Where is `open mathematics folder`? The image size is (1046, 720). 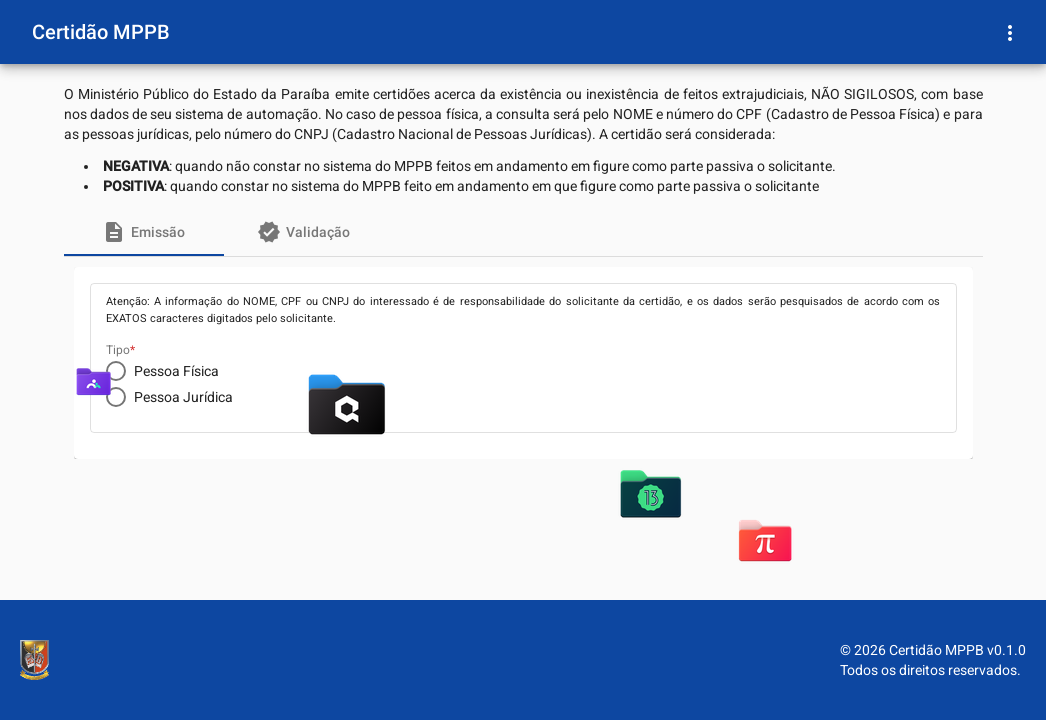
open mathematics folder is located at coordinates (765, 542).